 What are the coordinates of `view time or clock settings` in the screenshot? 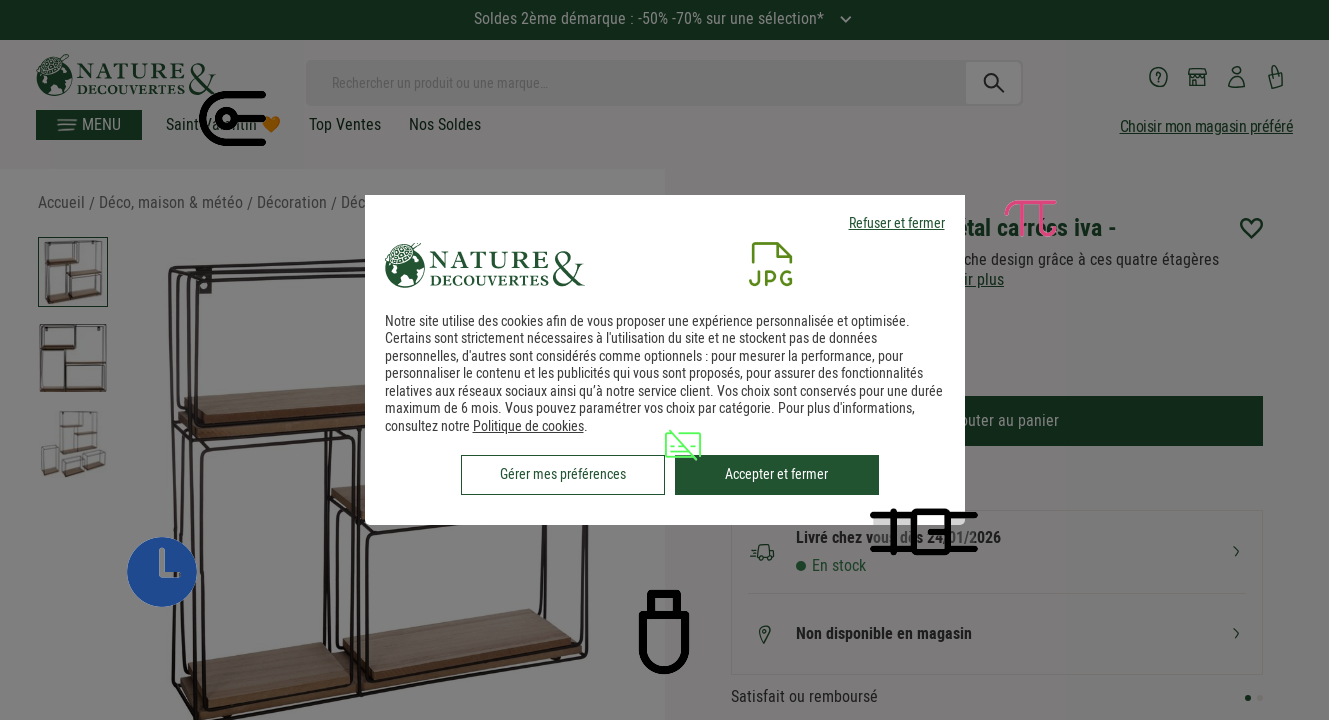 It's located at (162, 572).